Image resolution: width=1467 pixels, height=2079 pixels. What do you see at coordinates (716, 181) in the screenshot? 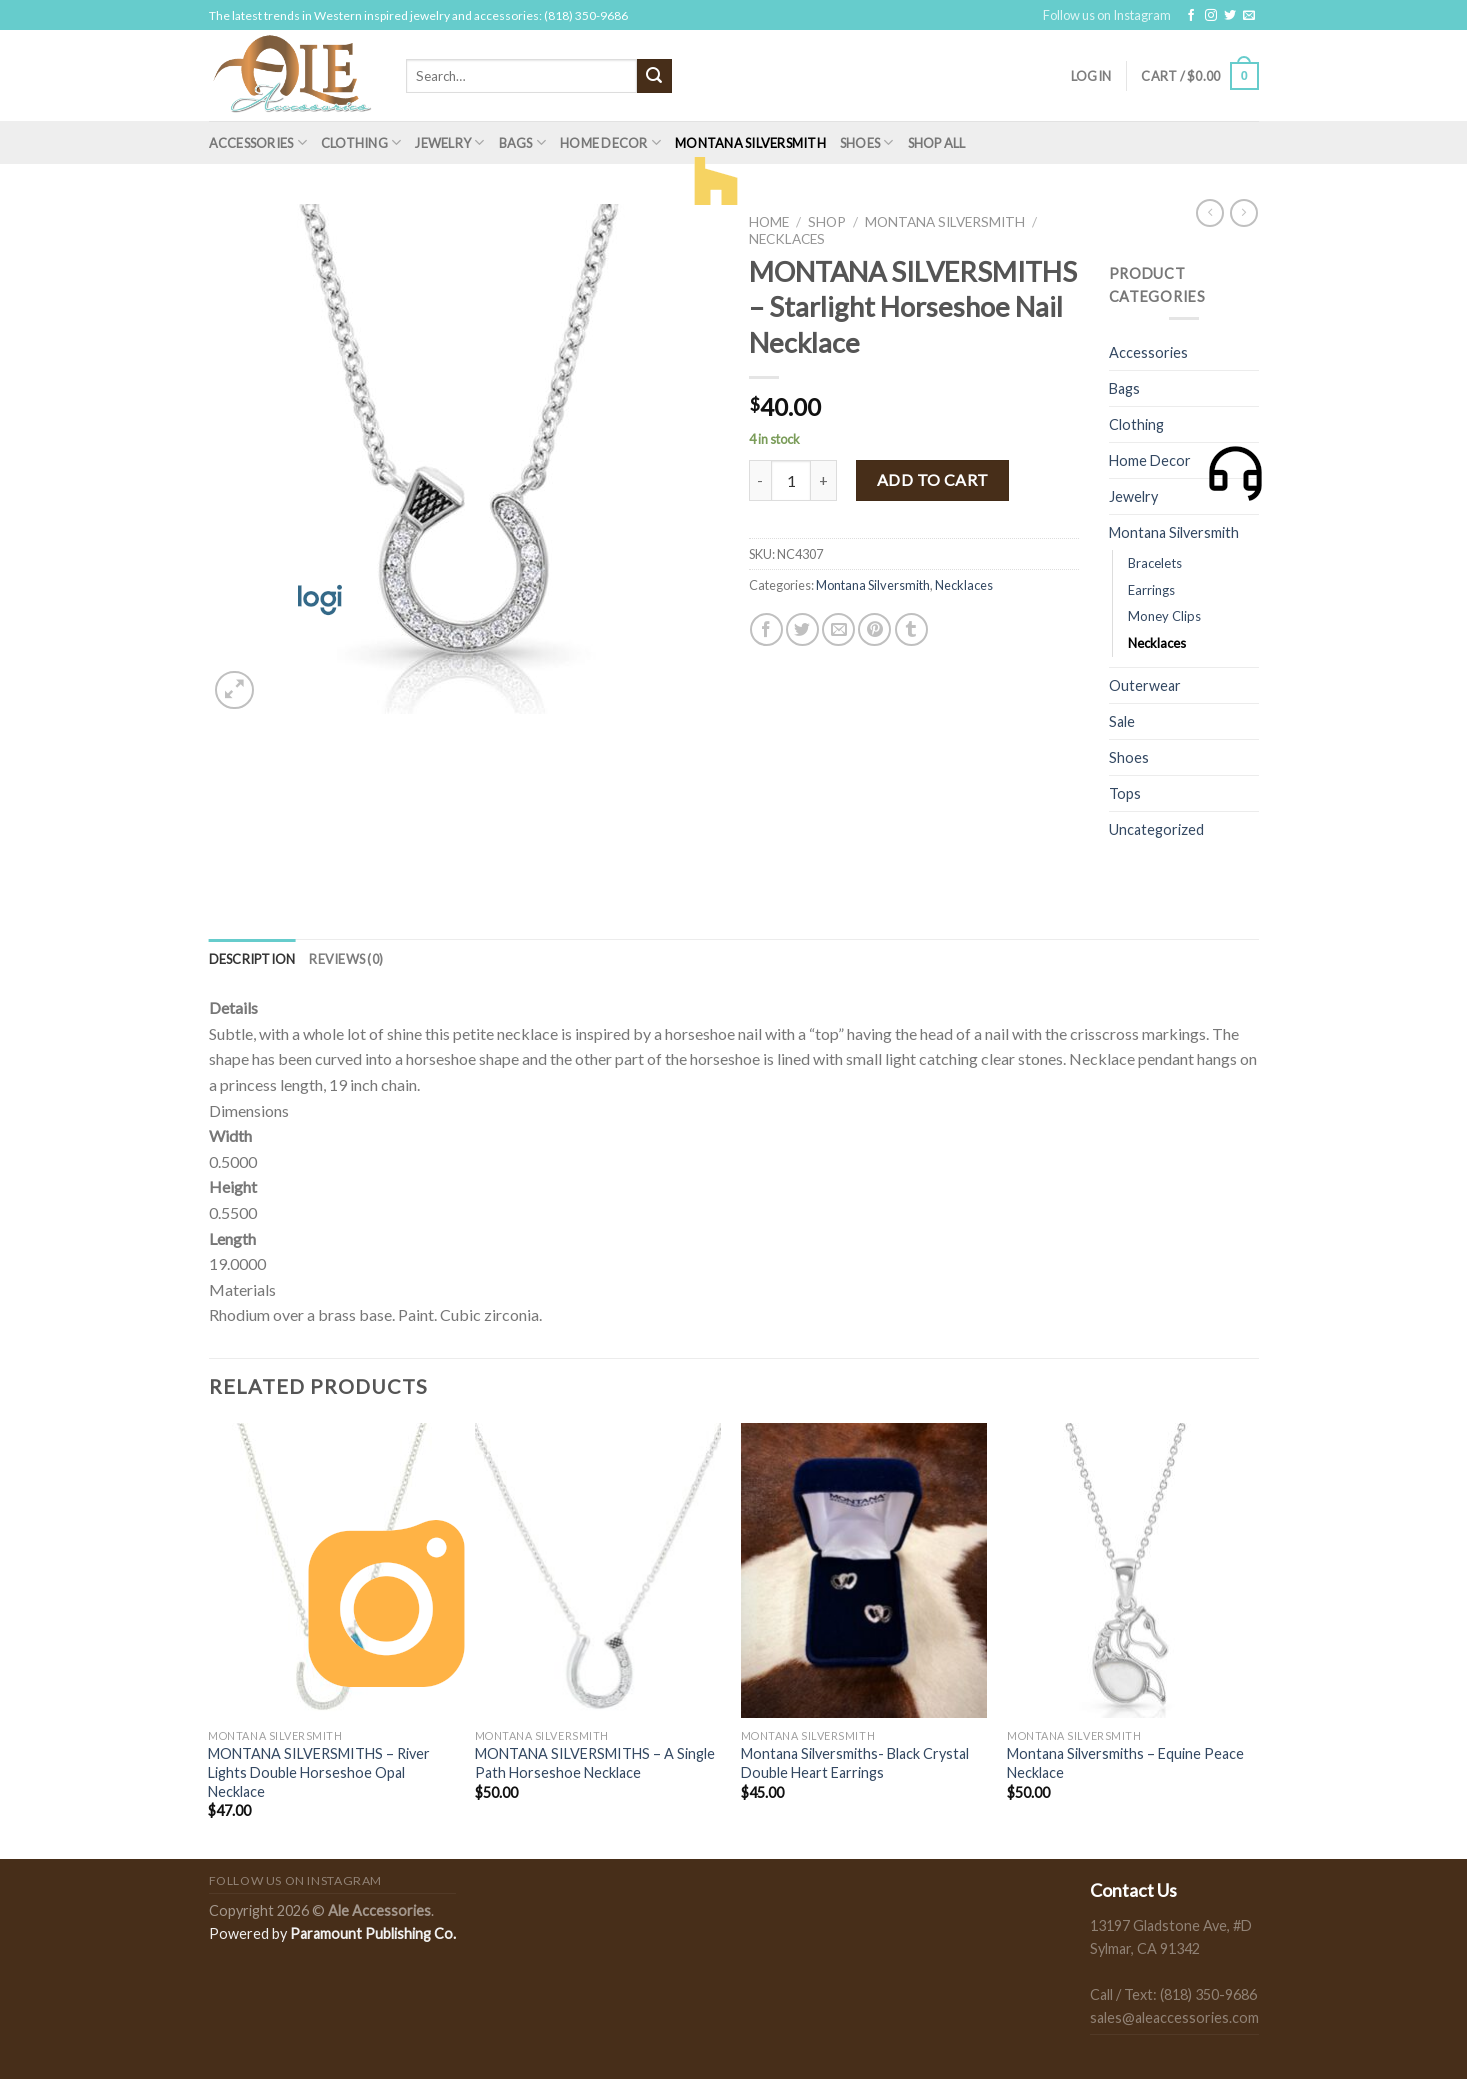
I see `open the houzz app for home design and renovation` at bounding box center [716, 181].